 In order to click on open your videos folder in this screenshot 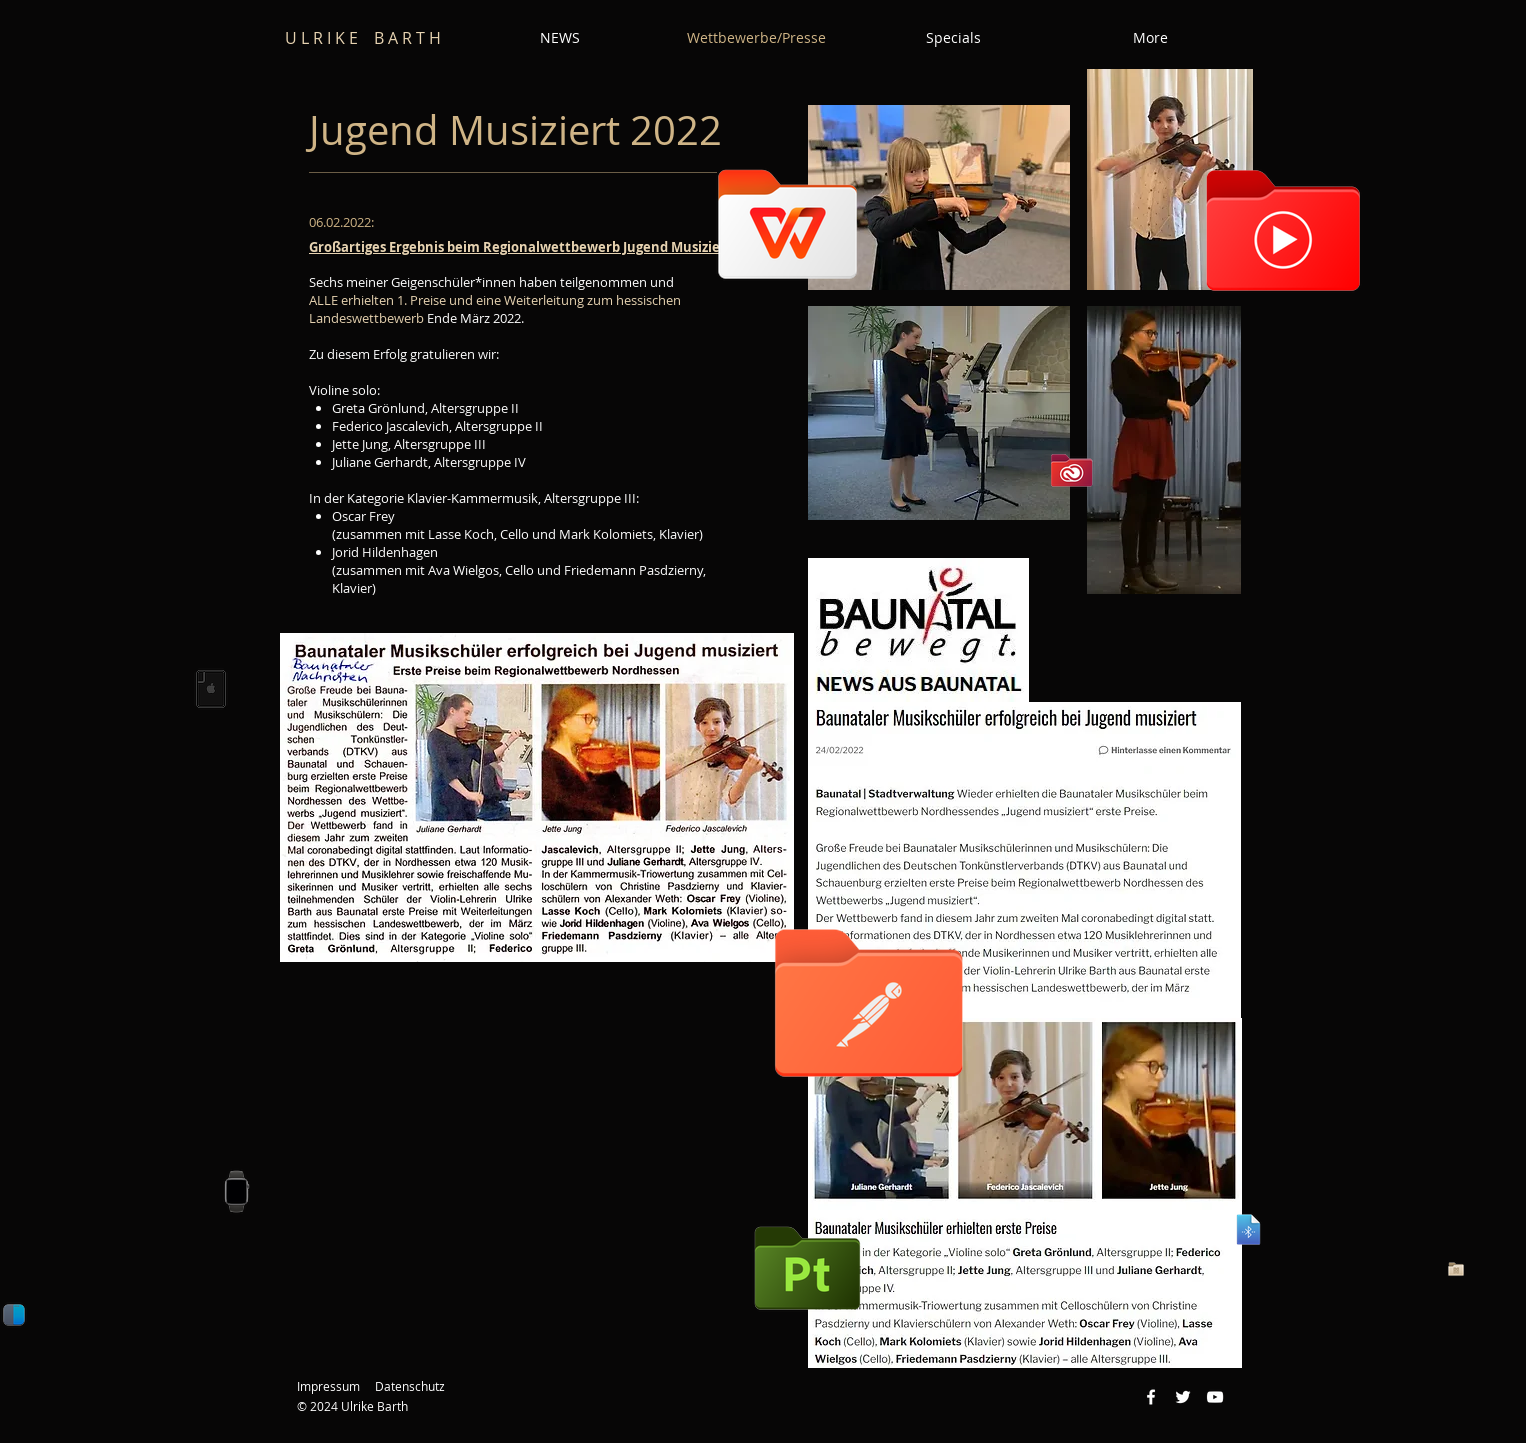, I will do `click(1456, 1270)`.